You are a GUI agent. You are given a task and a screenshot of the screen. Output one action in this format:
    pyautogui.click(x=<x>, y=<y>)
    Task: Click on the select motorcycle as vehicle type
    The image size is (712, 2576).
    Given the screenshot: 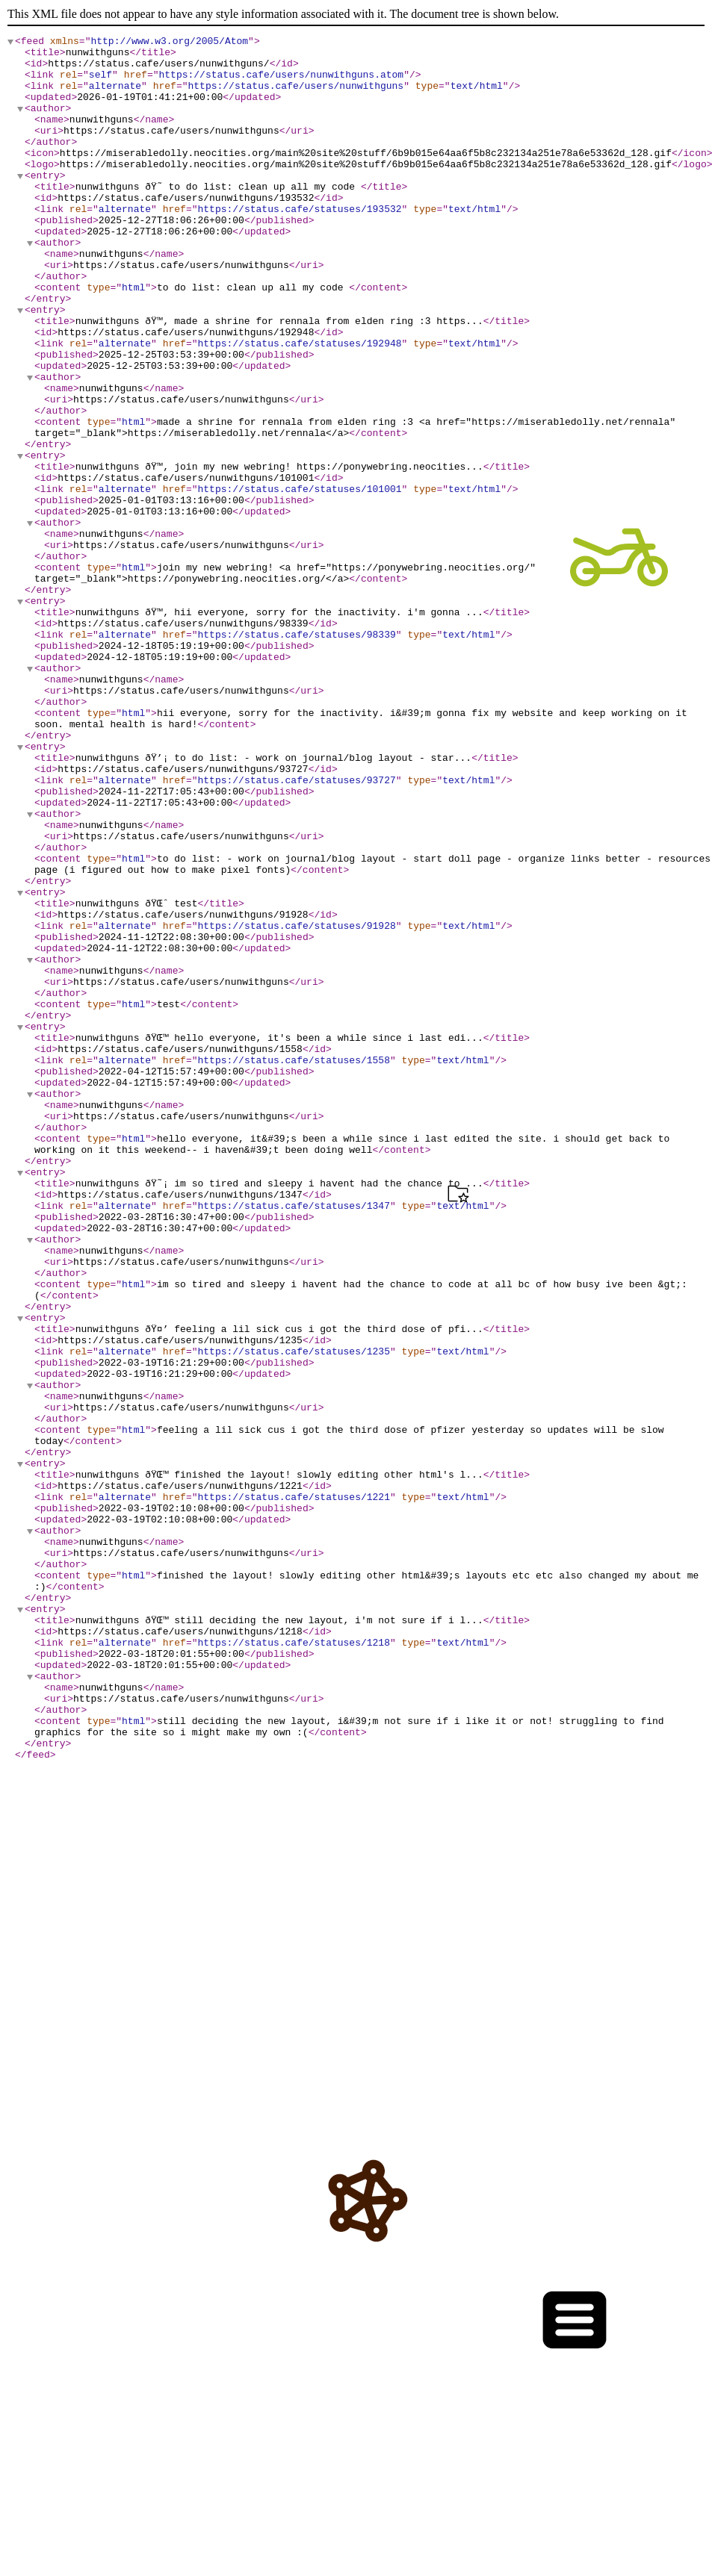 What is the action you would take?
    pyautogui.click(x=619, y=559)
    